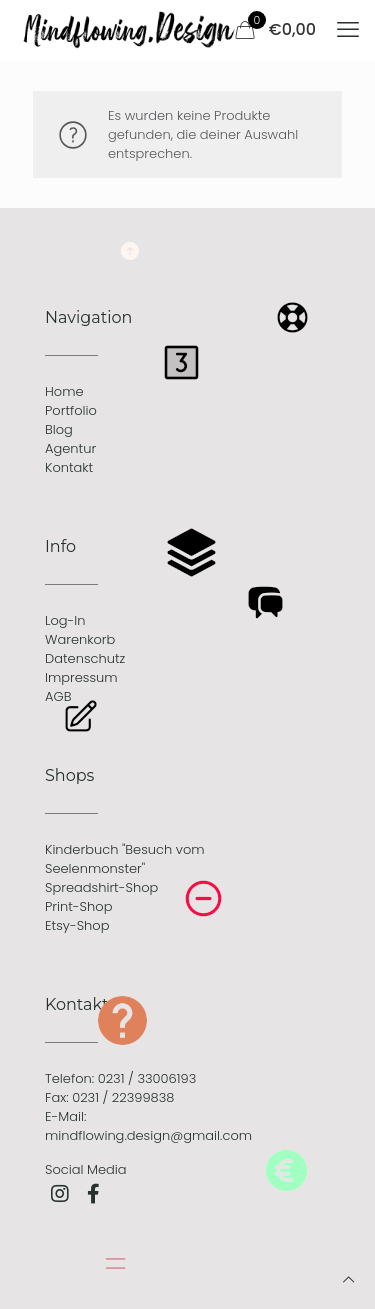 The image size is (375, 1309). What do you see at coordinates (181, 362) in the screenshot?
I see `select or navigate to item number three` at bounding box center [181, 362].